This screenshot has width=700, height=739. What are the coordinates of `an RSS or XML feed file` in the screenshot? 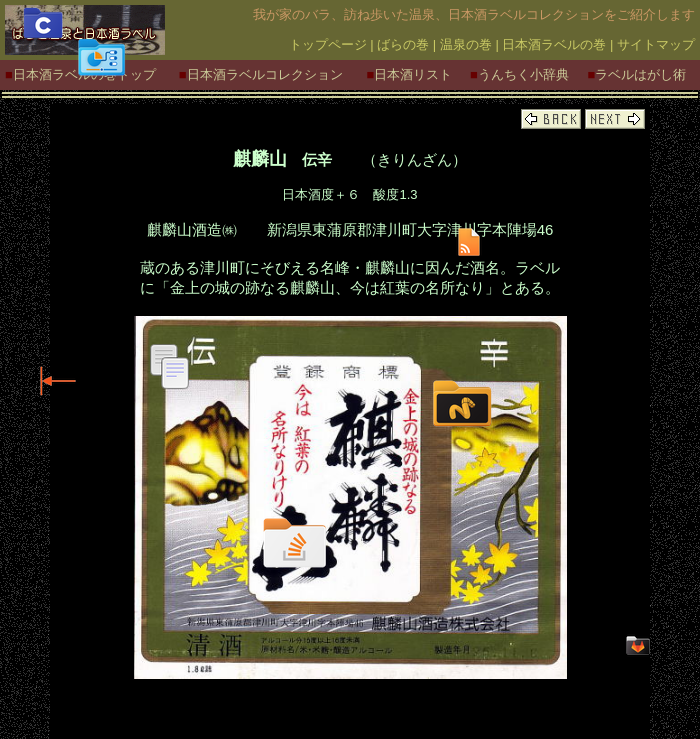 It's located at (469, 242).